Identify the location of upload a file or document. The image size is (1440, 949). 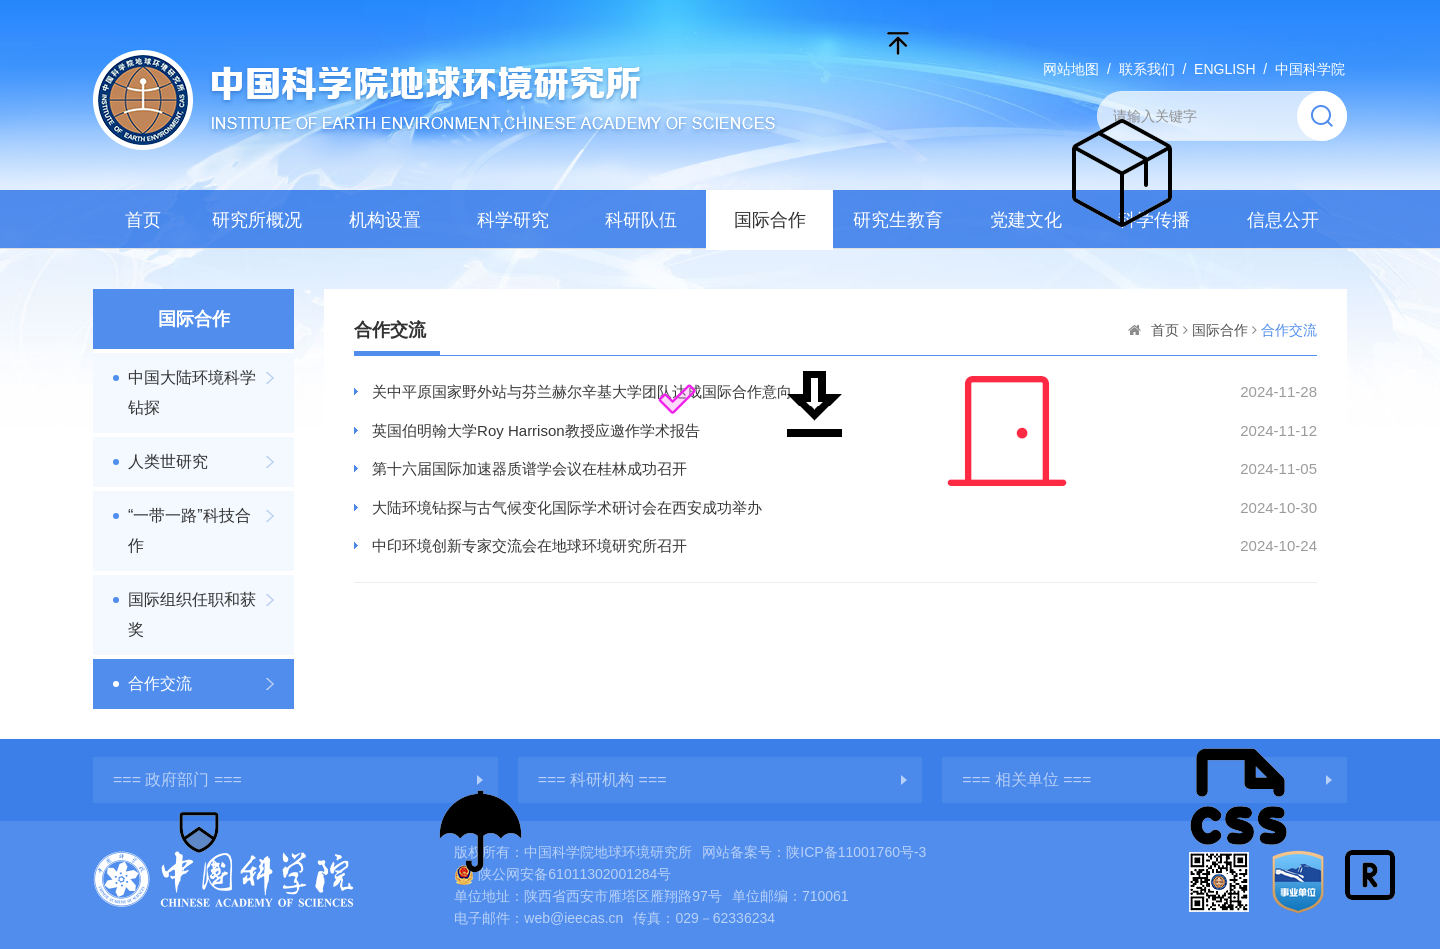
(898, 43).